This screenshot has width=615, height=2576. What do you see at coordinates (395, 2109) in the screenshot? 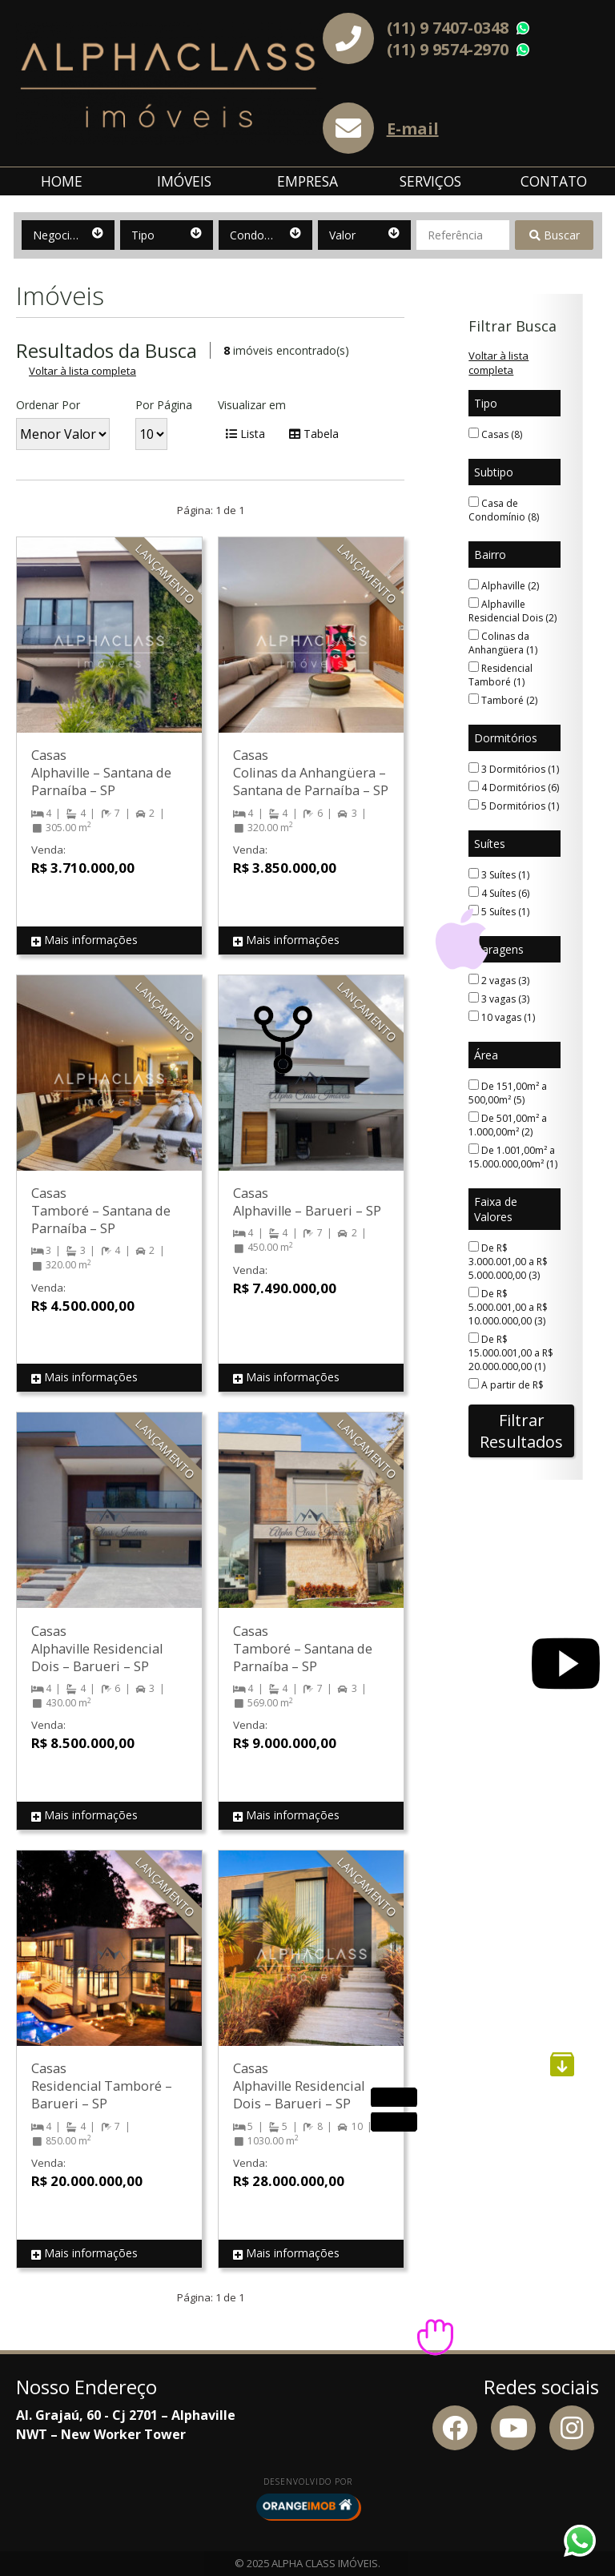
I see `view agenda or list layout` at bounding box center [395, 2109].